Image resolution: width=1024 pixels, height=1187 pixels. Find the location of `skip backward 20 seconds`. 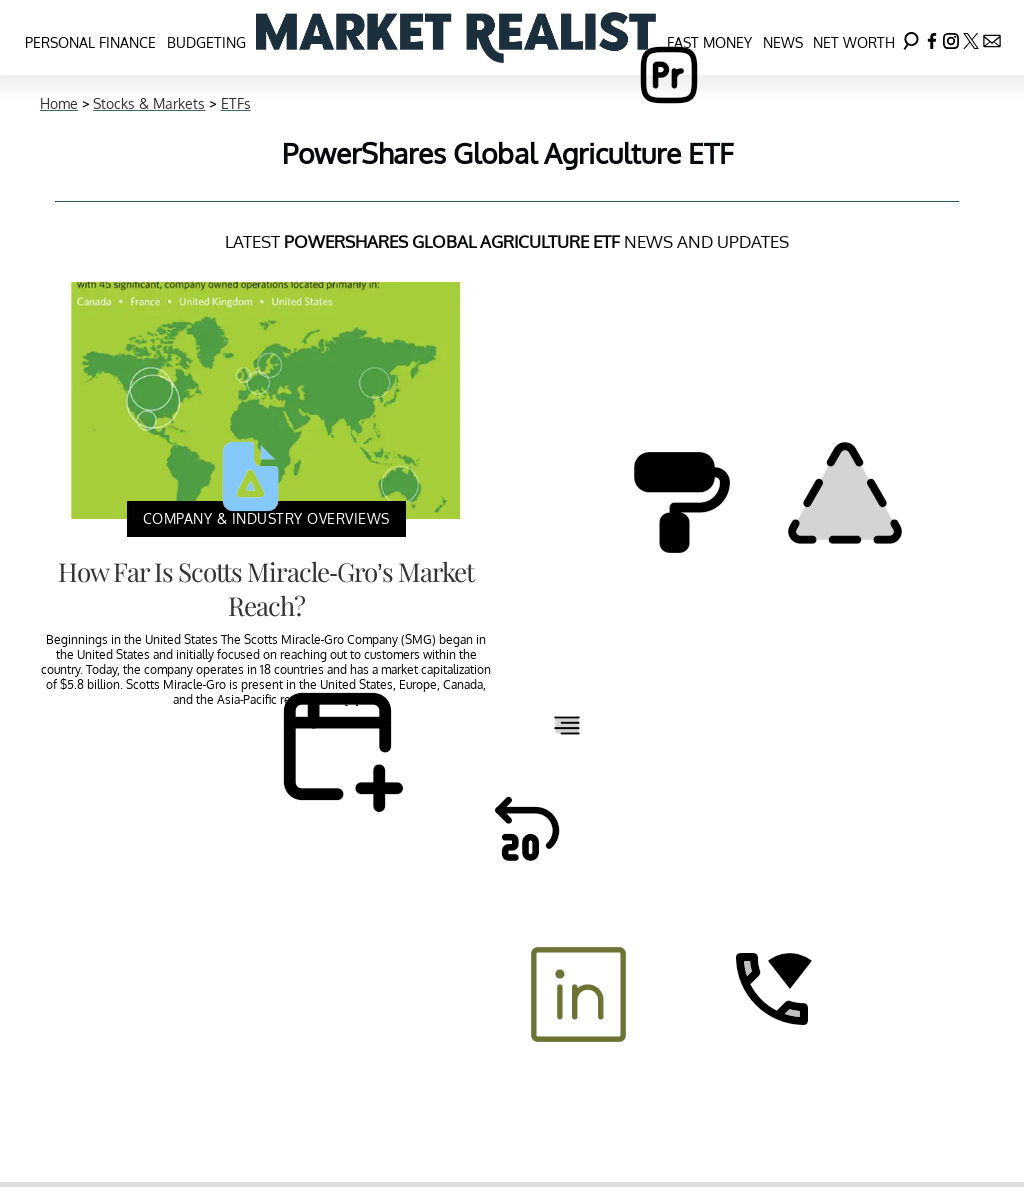

skip backward 20 seconds is located at coordinates (525, 830).